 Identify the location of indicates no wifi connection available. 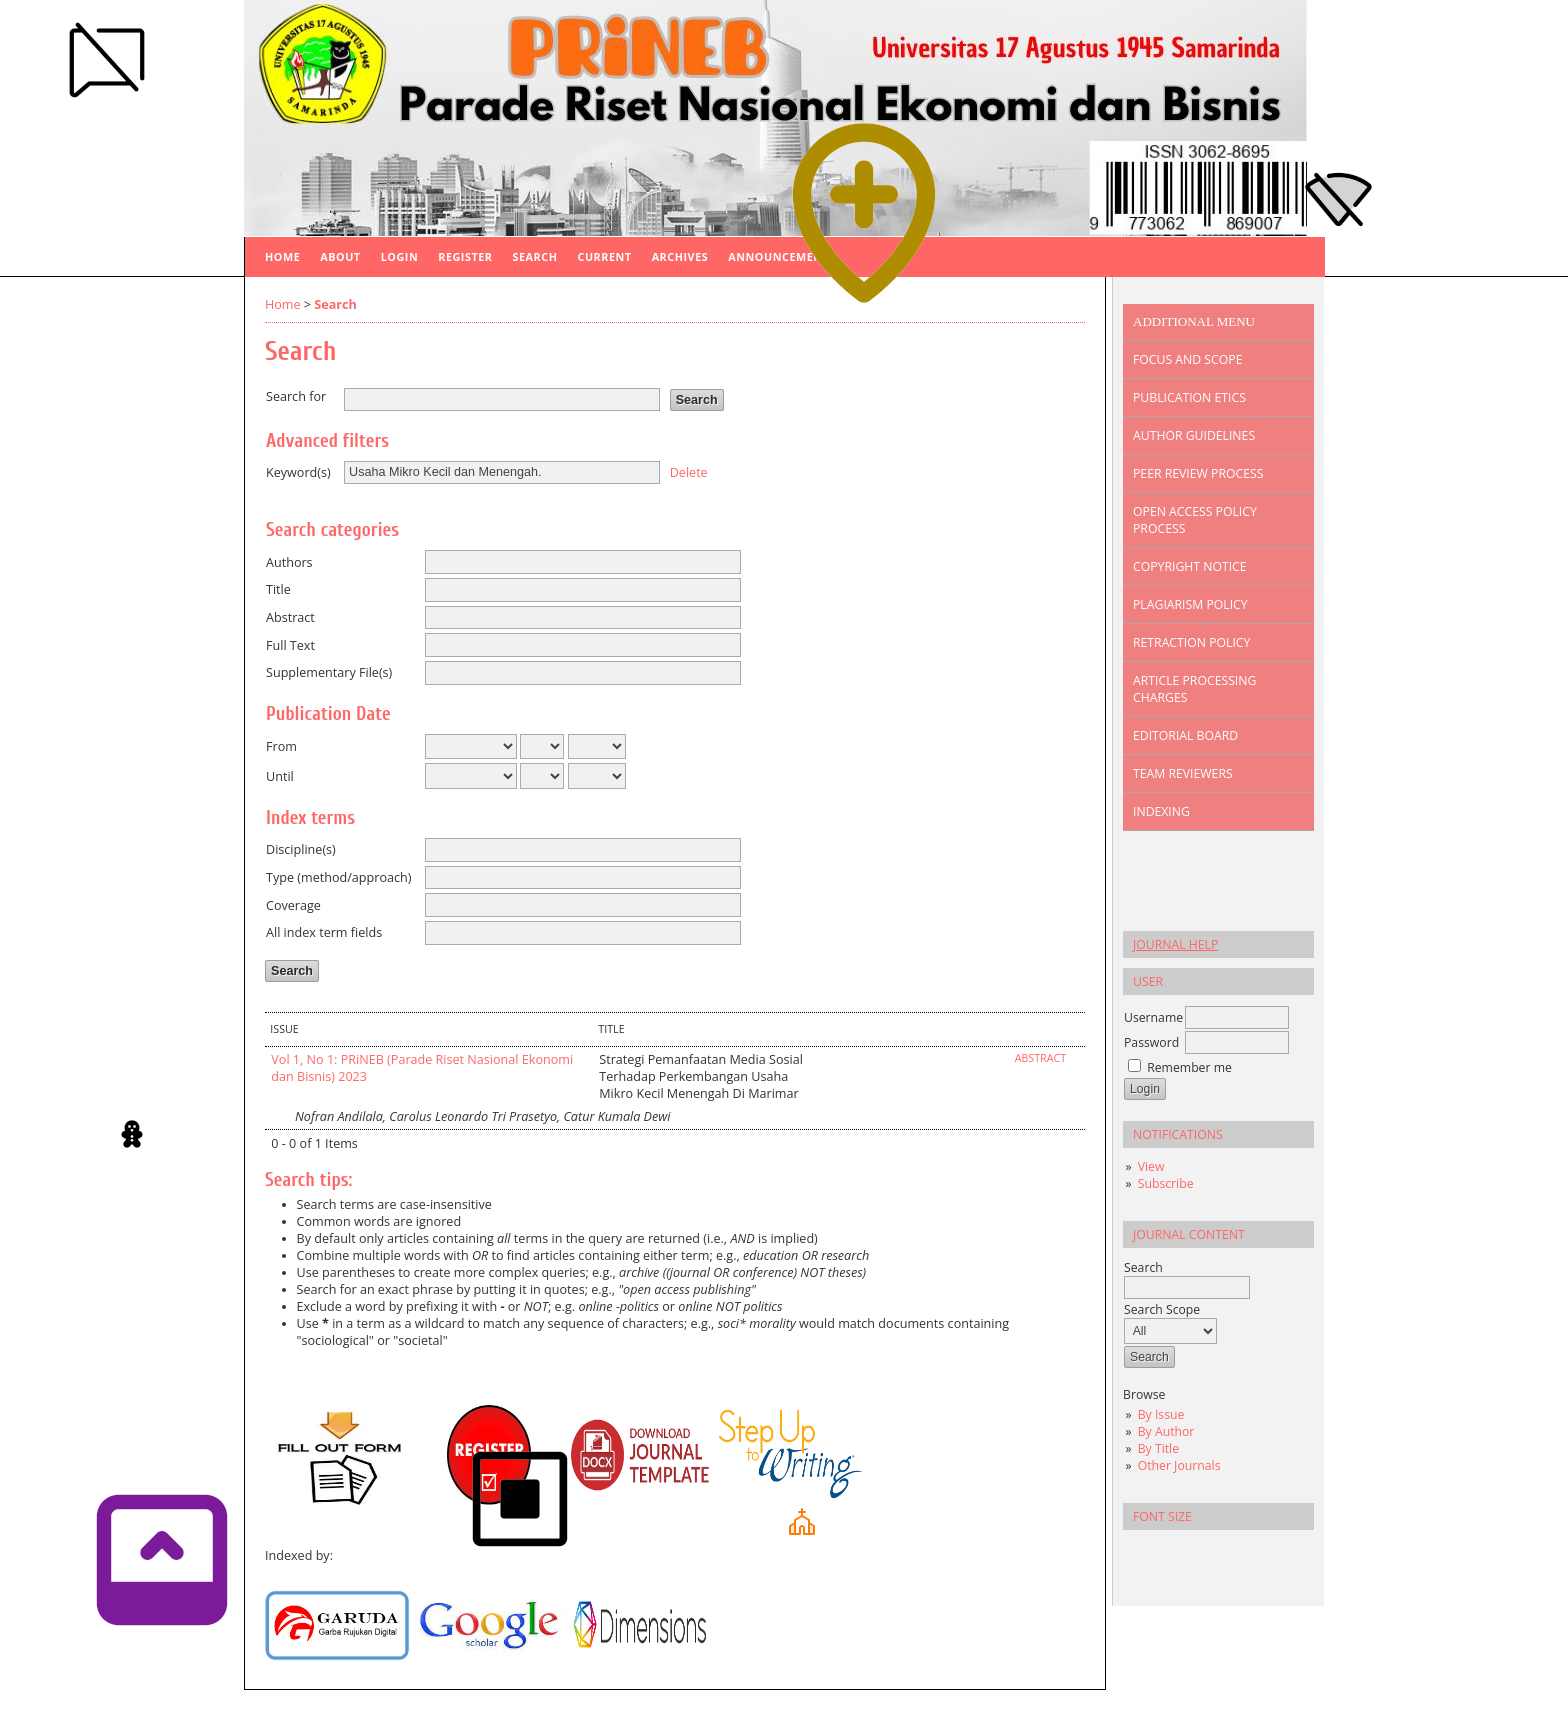
(1338, 199).